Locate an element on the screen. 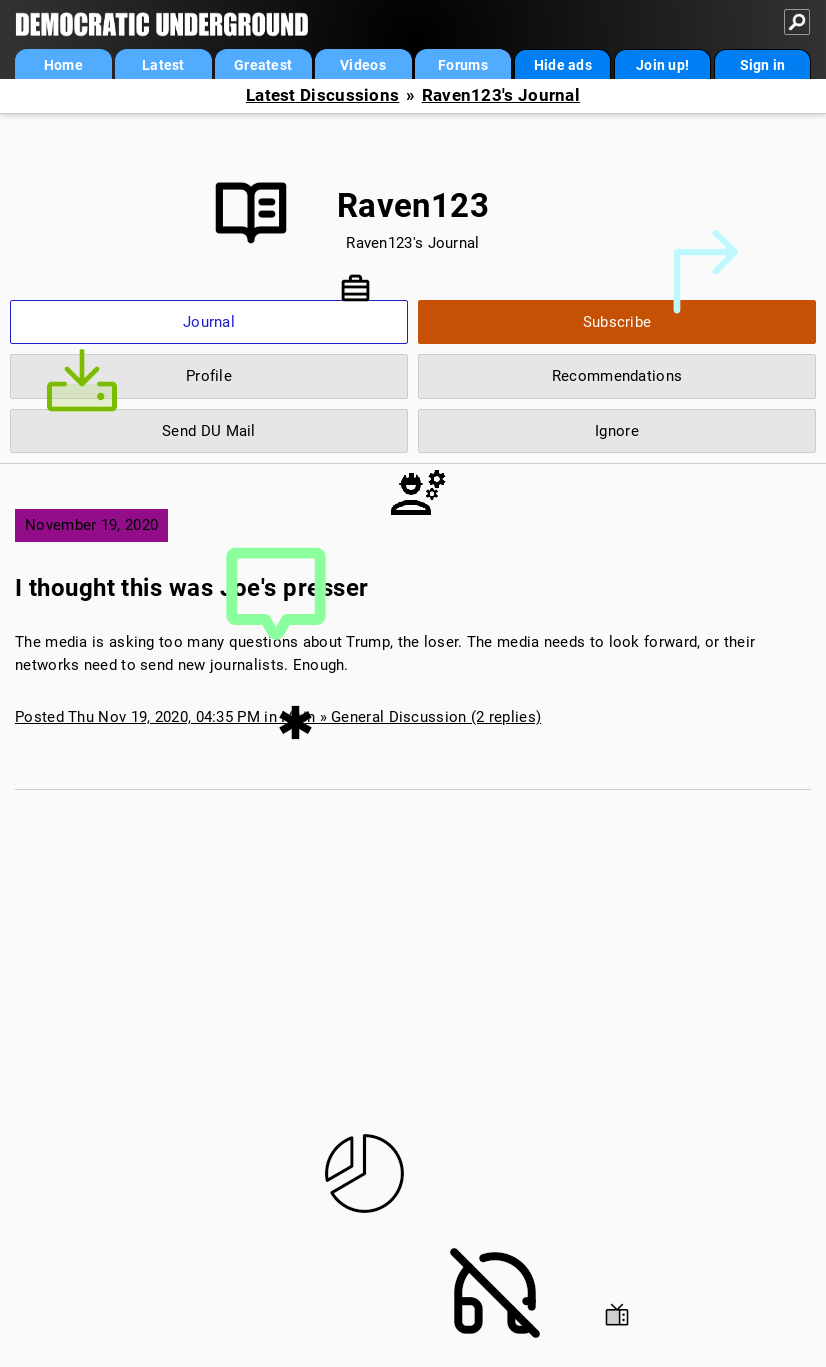  access work or business-related files is located at coordinates (355, 289).